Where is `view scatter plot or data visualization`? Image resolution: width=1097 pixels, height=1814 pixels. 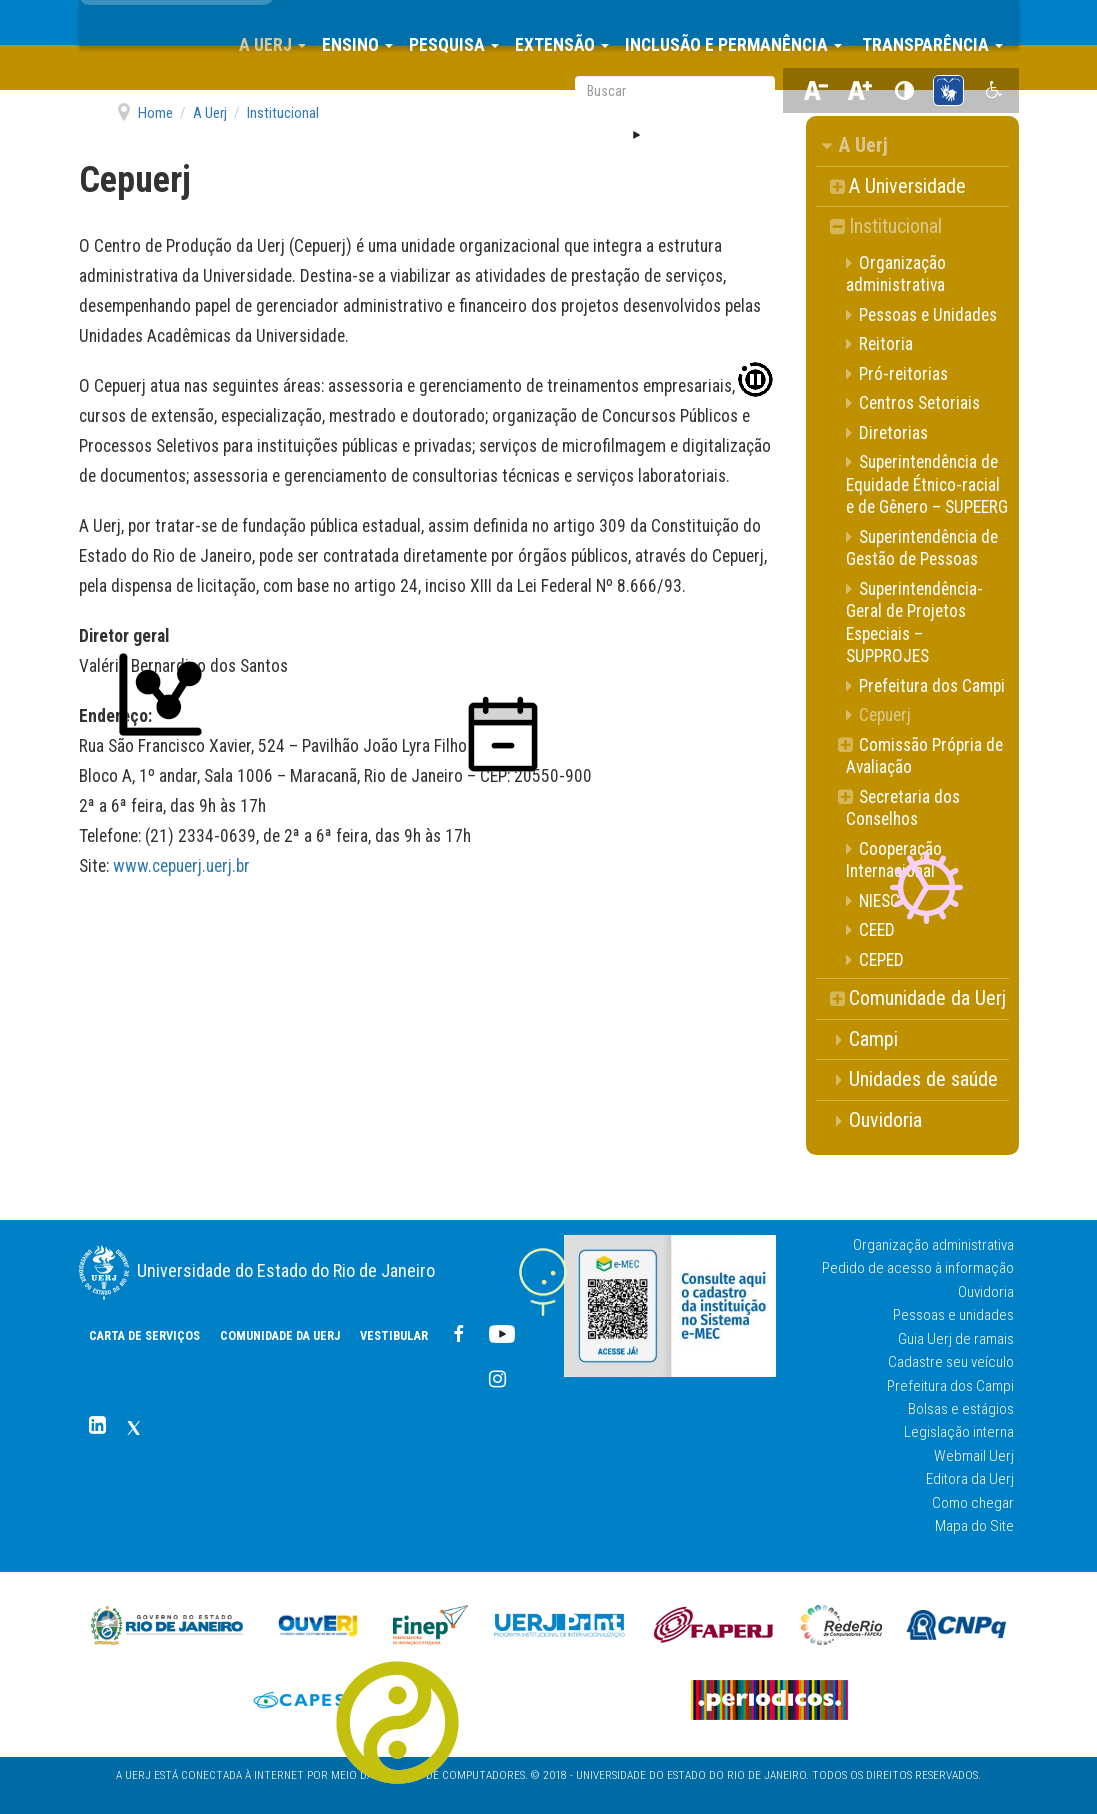 view scatter plot or data visualization is located at coordinates (160, 694).